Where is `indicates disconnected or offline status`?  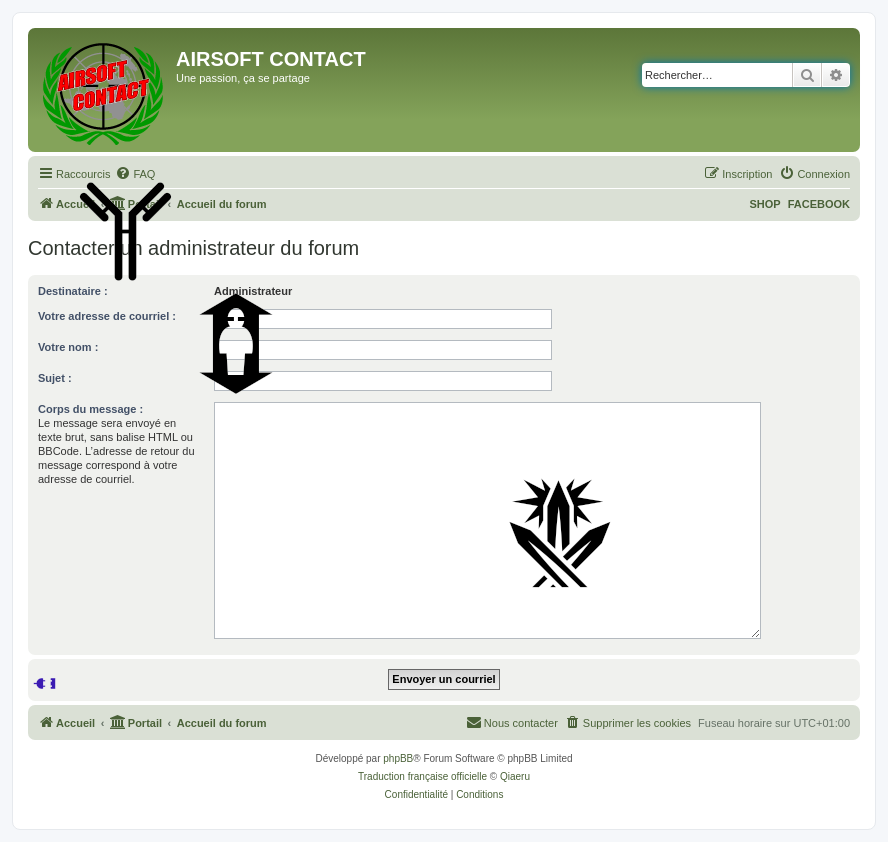
indicates disconnected or offline status is located at coordinates (44, 683).